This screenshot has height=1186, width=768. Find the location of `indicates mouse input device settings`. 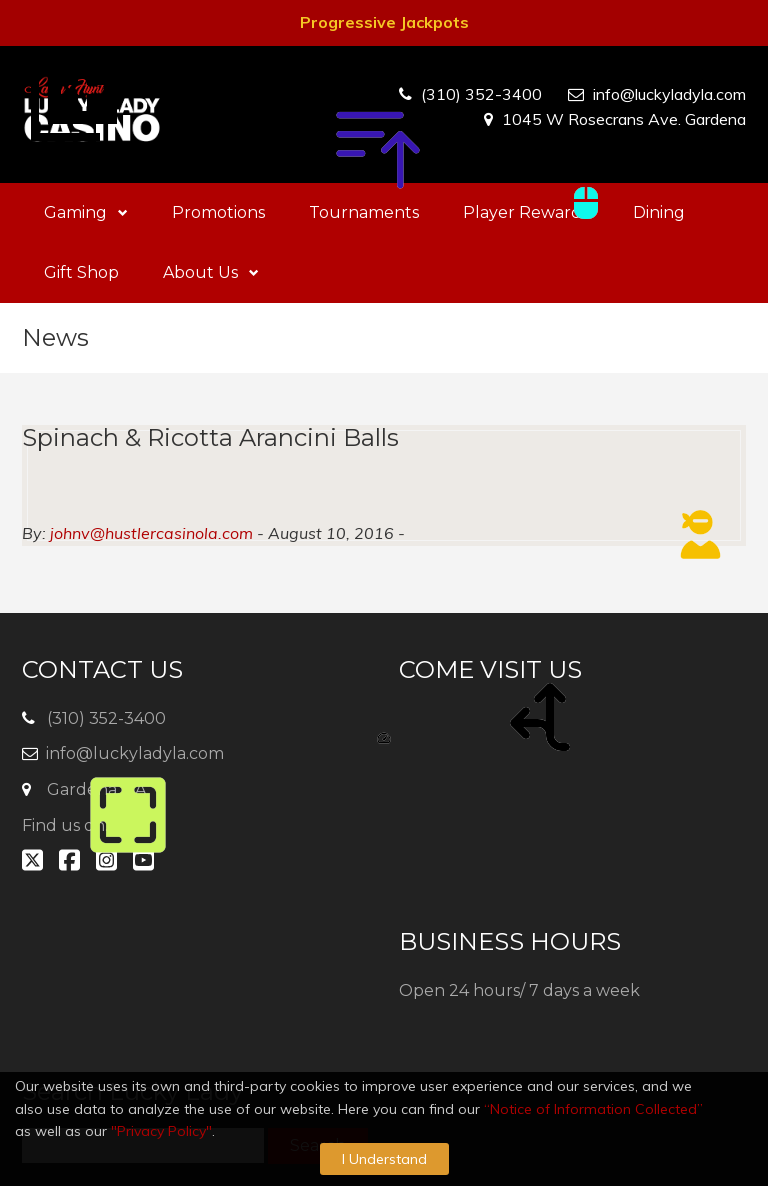

indicates mouse input device settings is located at coordinates (586, 203).